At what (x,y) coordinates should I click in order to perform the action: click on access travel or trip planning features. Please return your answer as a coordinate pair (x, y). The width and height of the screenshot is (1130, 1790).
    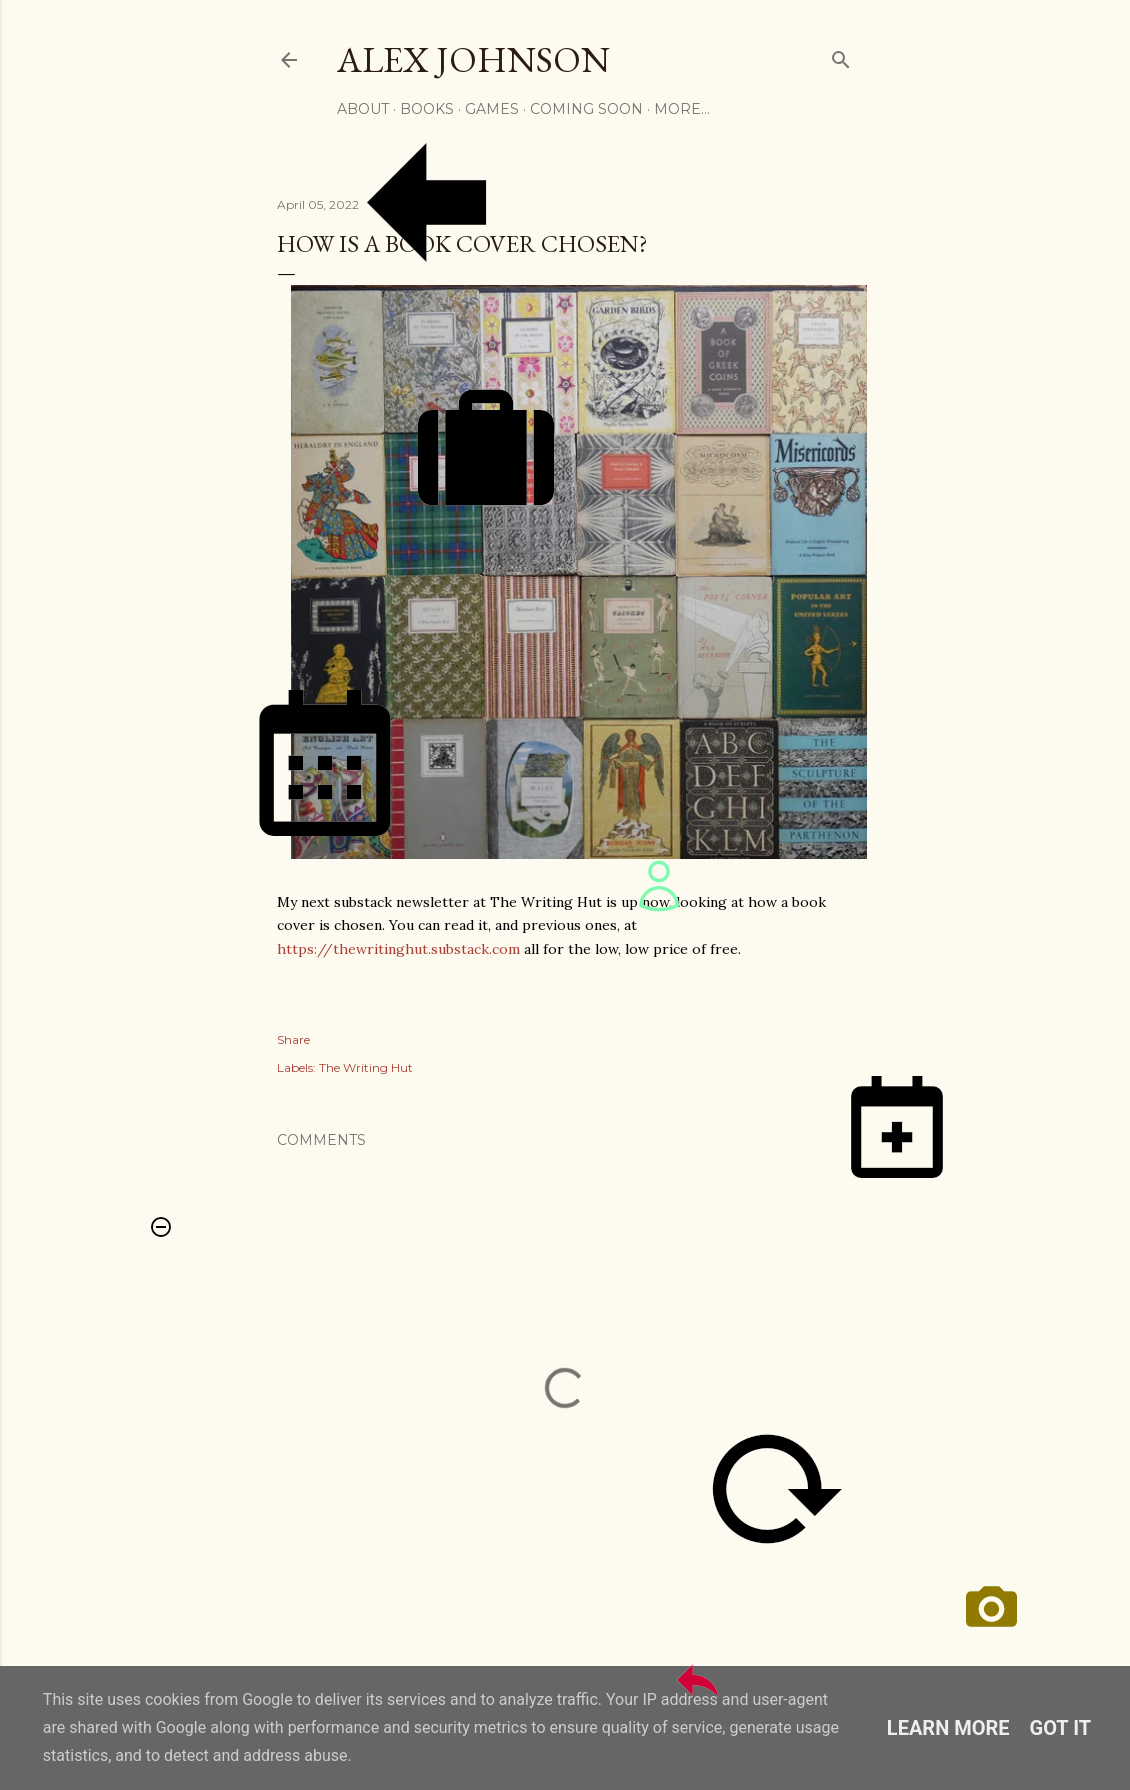
    Looking at the image, I should click on (486, 444).